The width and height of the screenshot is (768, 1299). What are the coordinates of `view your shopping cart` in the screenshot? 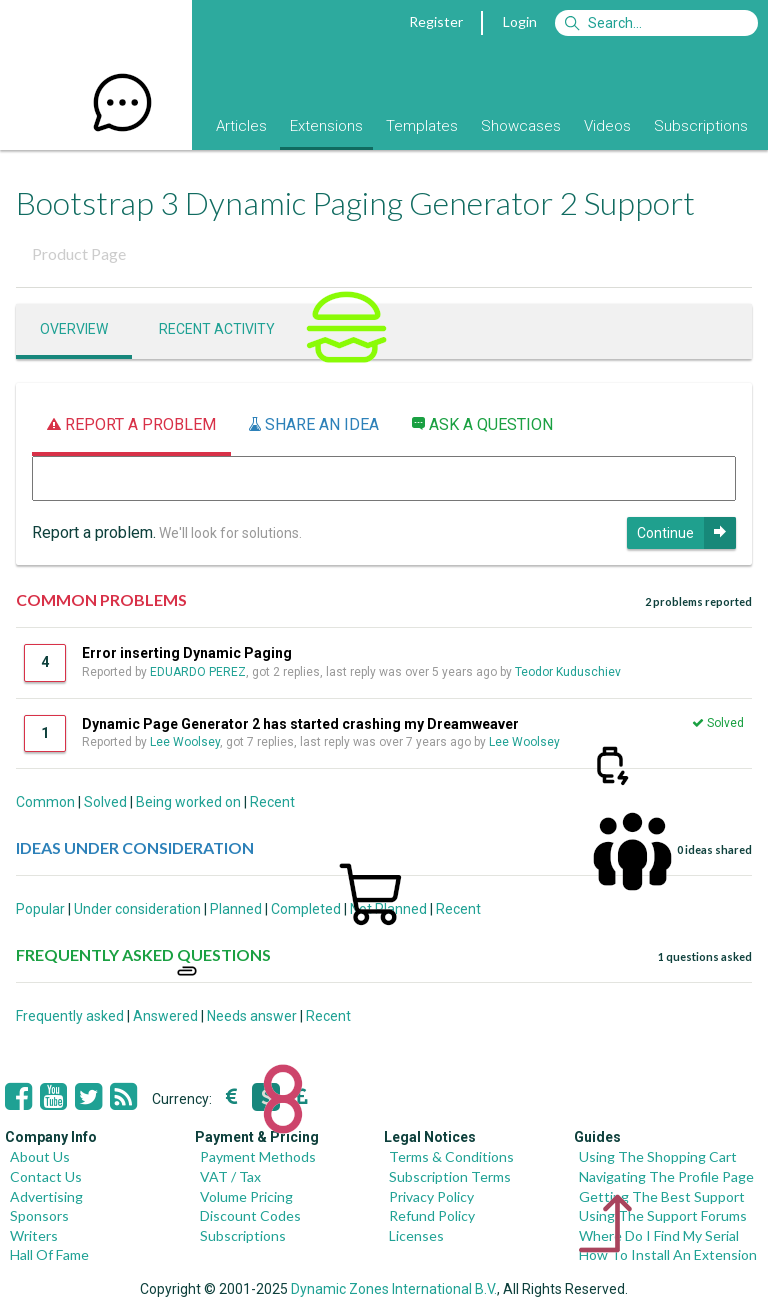 It's located at (371, 895).